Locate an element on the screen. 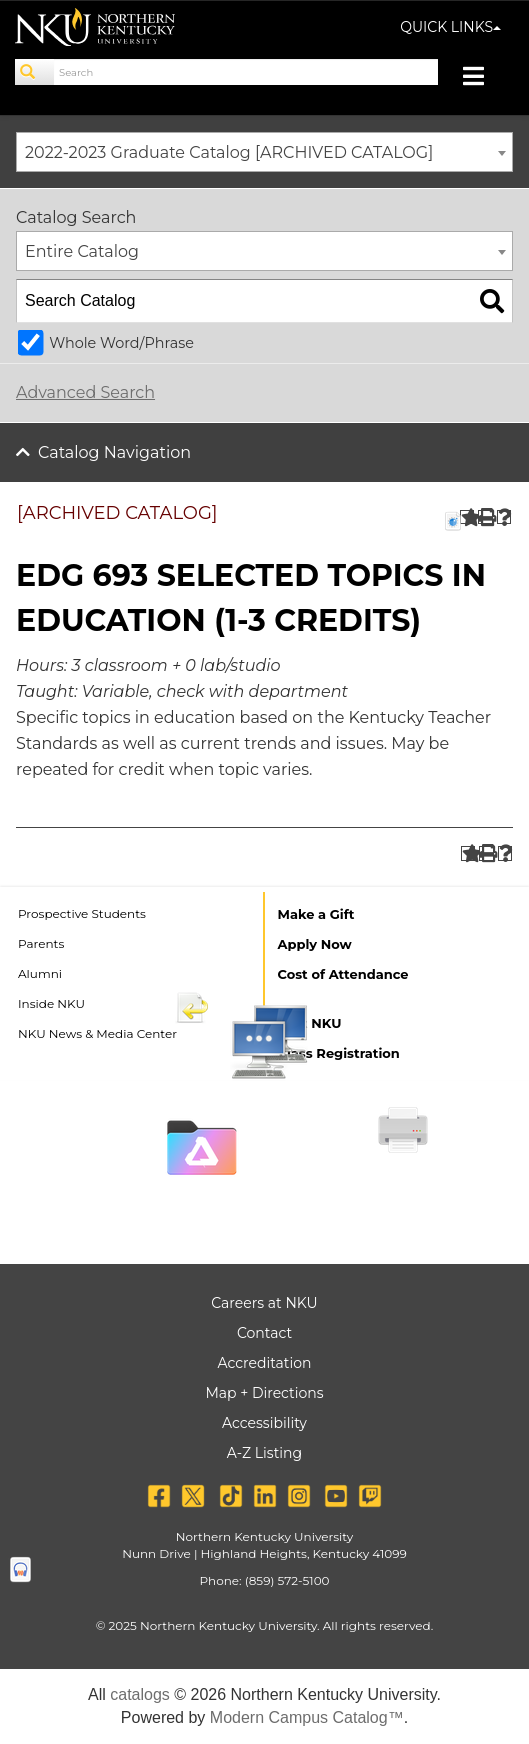 This screenshot has width=529, height=1744. print the current document is located at coordinates (403, 1130).